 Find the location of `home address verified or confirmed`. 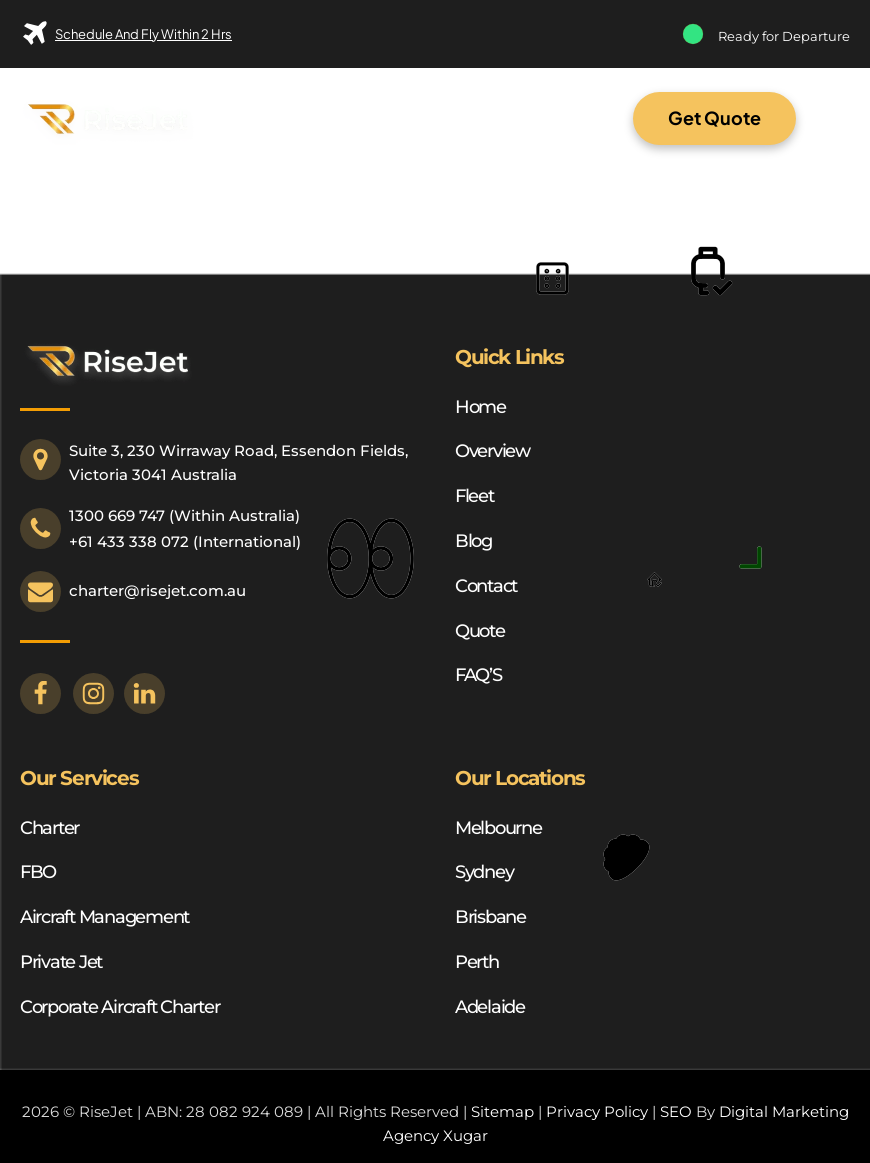

home address verified or confirmed is located at coordinates (654, 579).